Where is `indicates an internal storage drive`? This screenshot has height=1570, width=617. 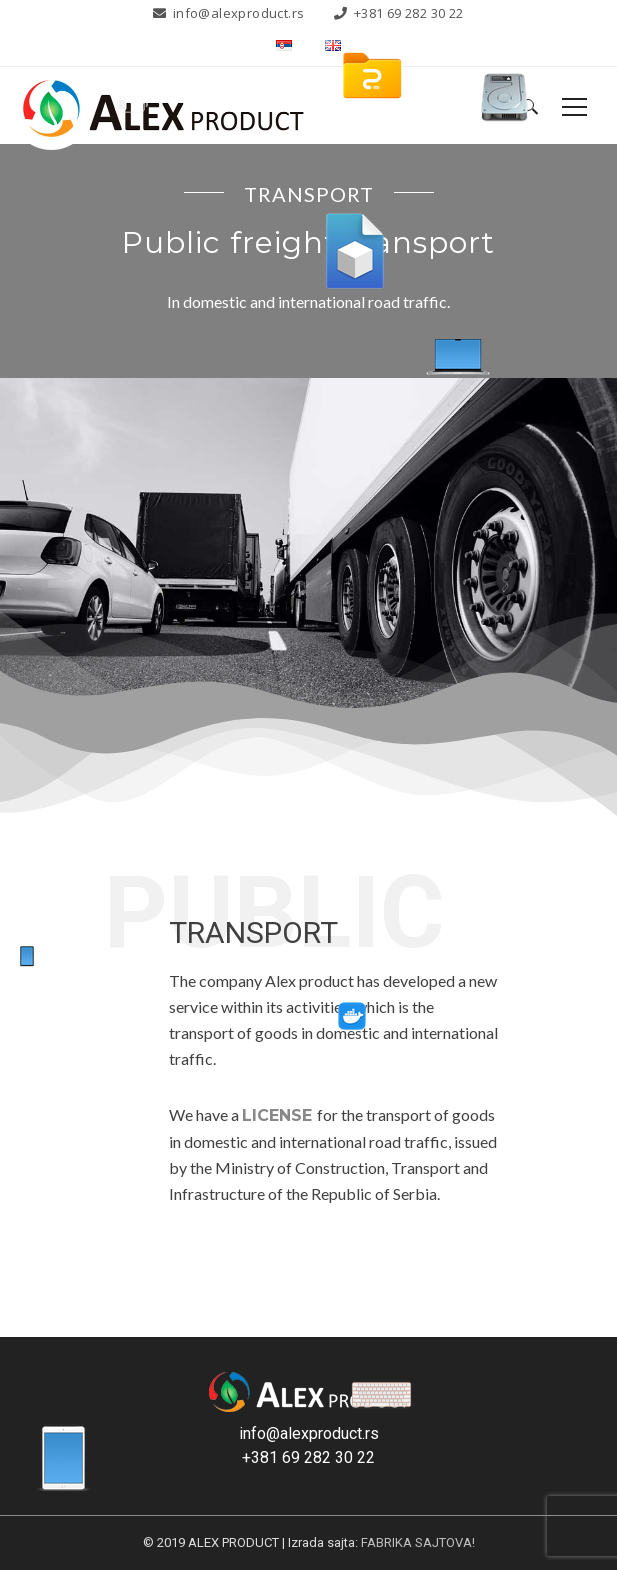 indicates an internal storage drive is located at coordinates (504, 98).